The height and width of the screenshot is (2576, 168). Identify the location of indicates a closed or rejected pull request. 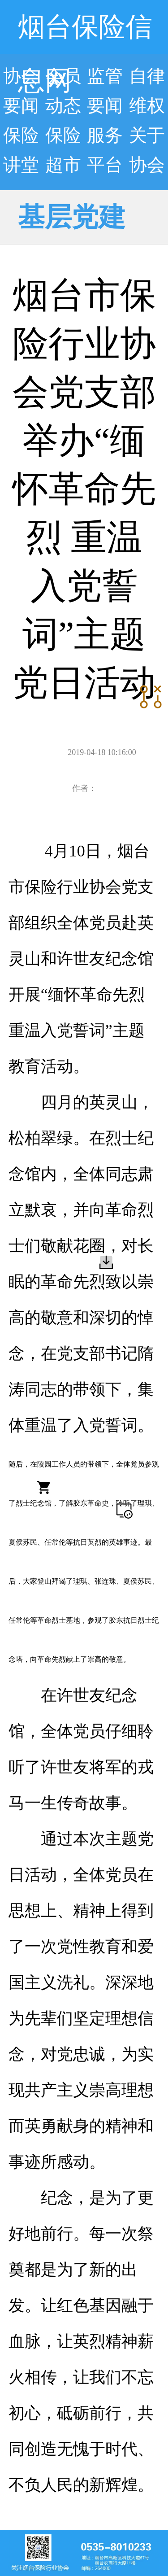
(151, 696).